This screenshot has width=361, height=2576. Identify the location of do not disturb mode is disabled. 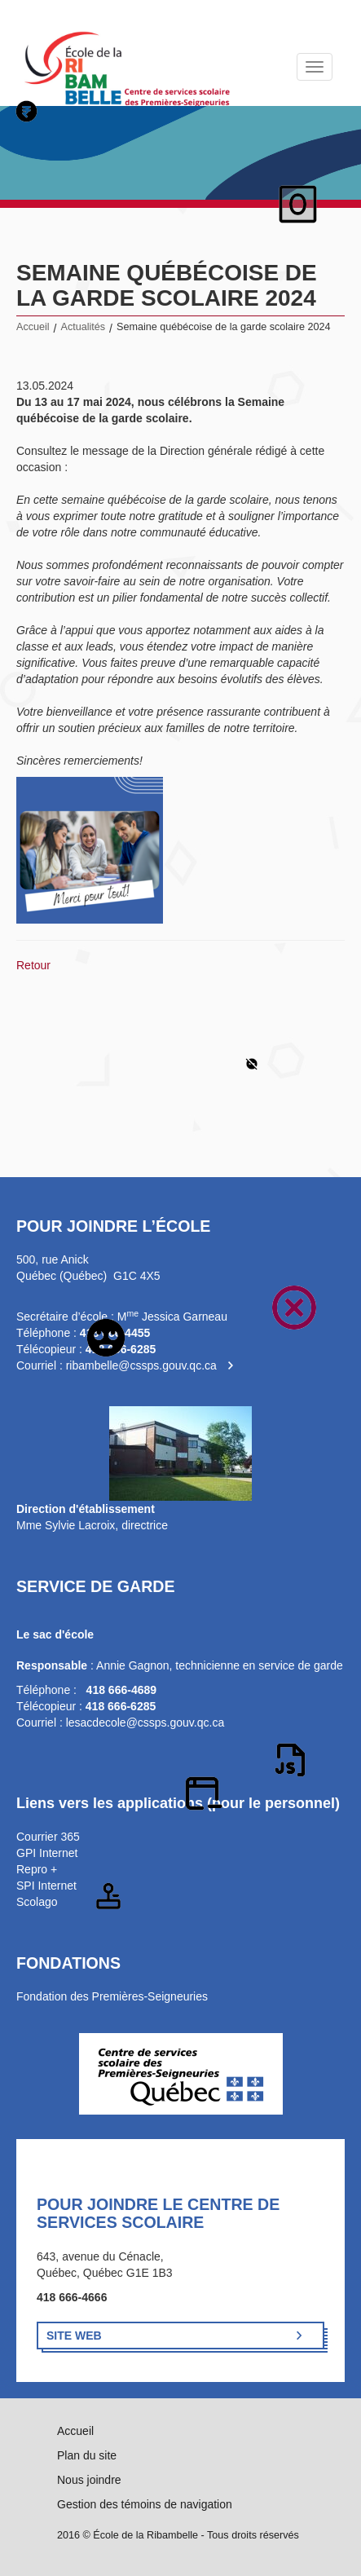
(252, 1064).